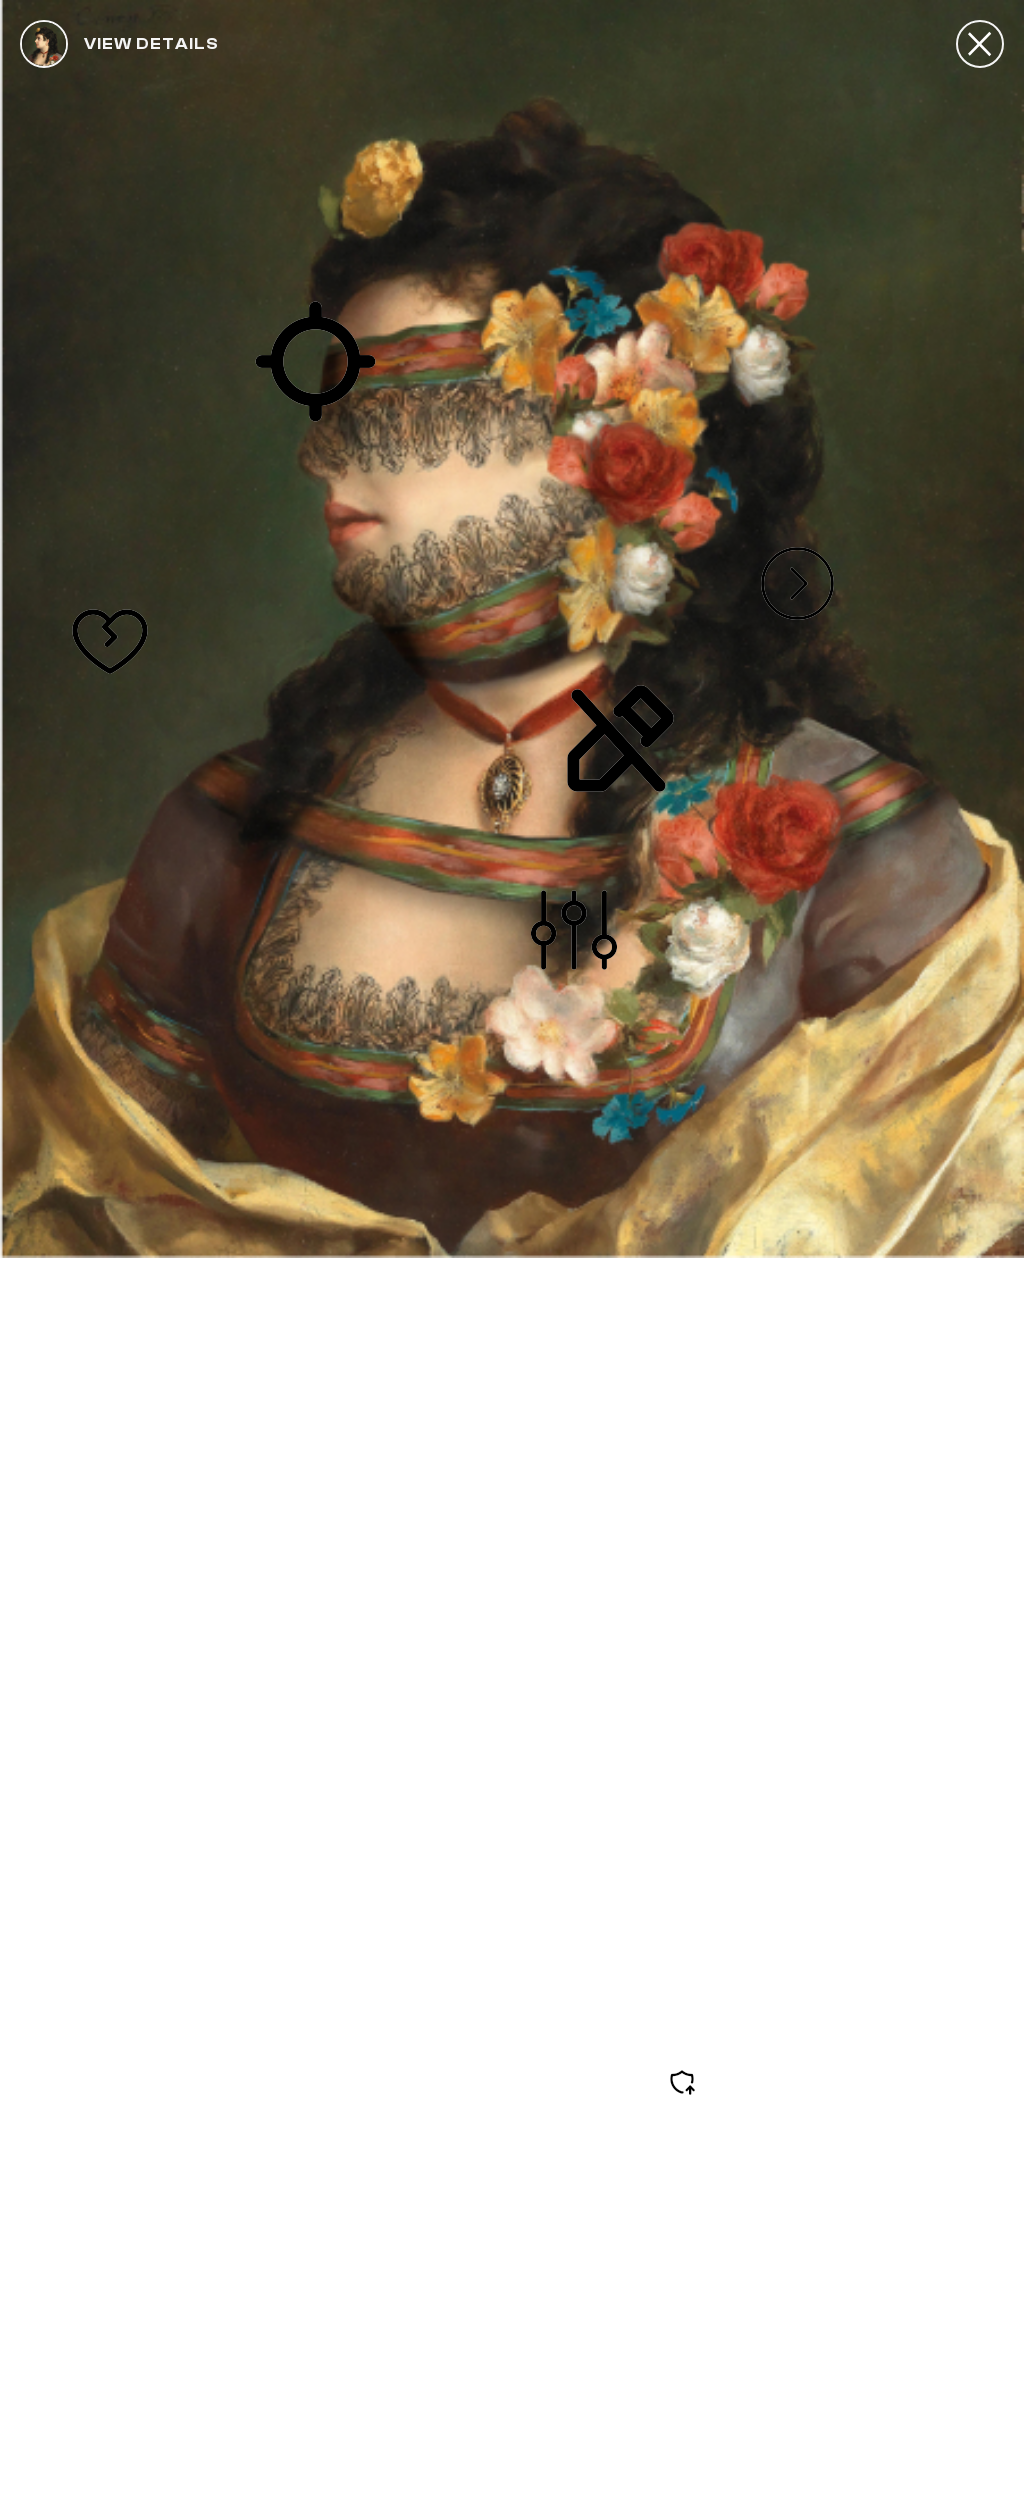 The width and height of the screenshot is (1024, 2493). What do you see at coordinates (618, 740) in the screenshot?
I see `editing is disabled` at bounding box center [618, 740].